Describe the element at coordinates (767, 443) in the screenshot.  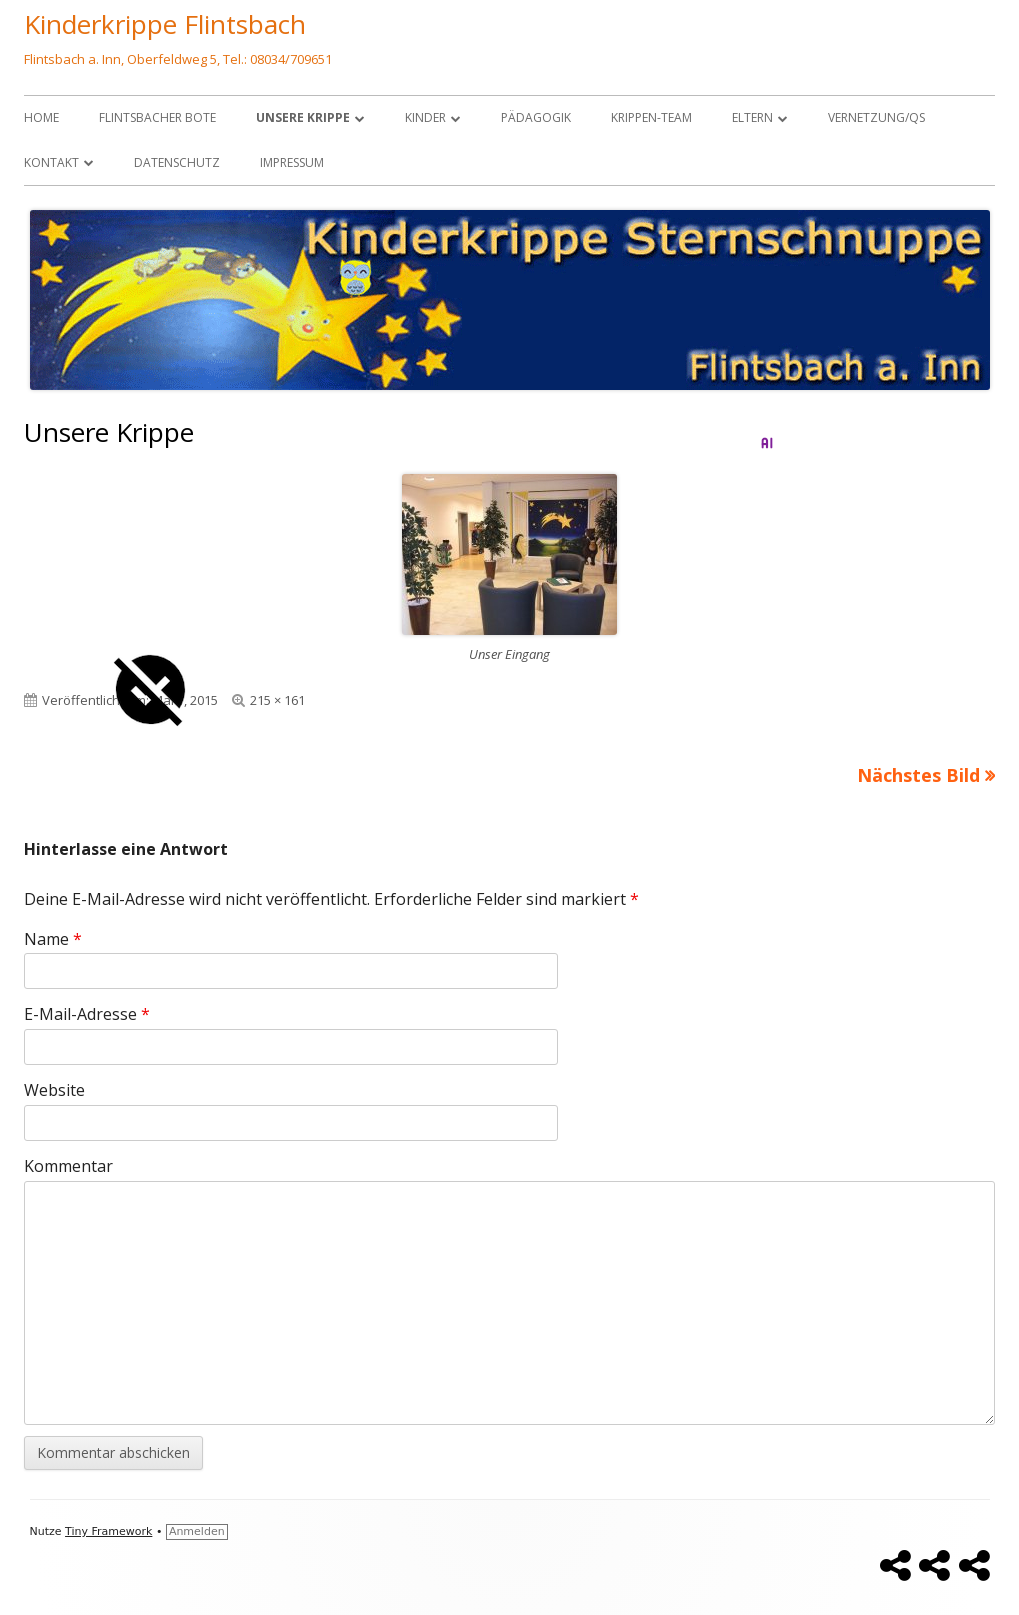
I see `access AI-powered features` at that location.